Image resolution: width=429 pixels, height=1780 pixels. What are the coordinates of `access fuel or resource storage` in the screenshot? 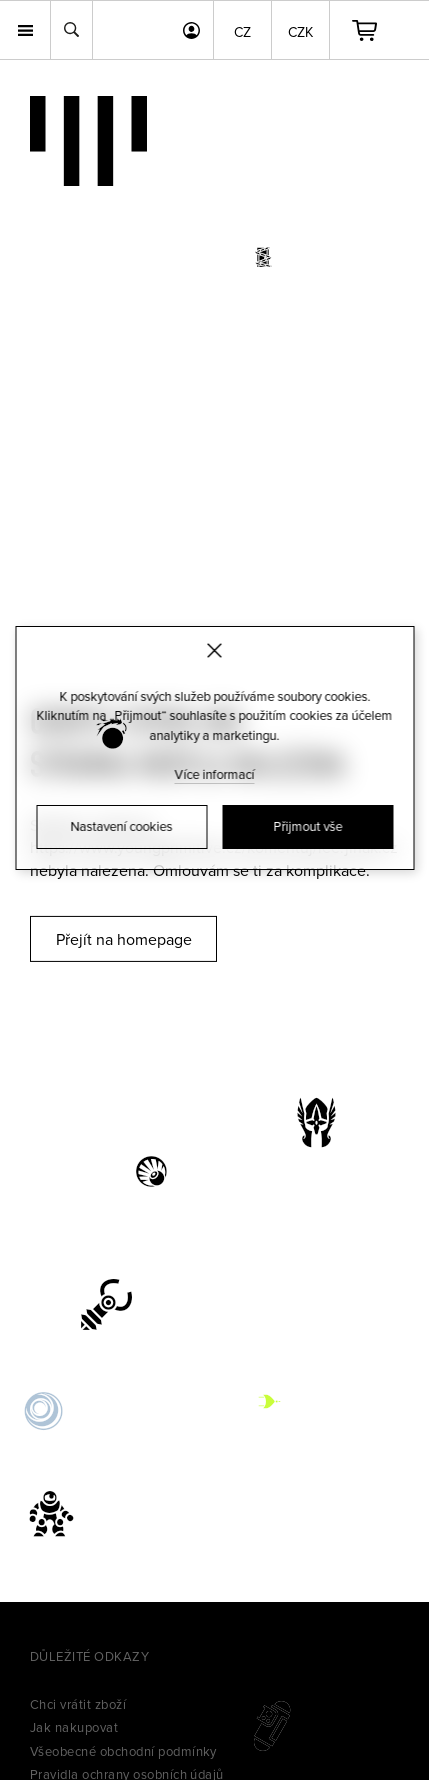 It's located at (273, 1726).